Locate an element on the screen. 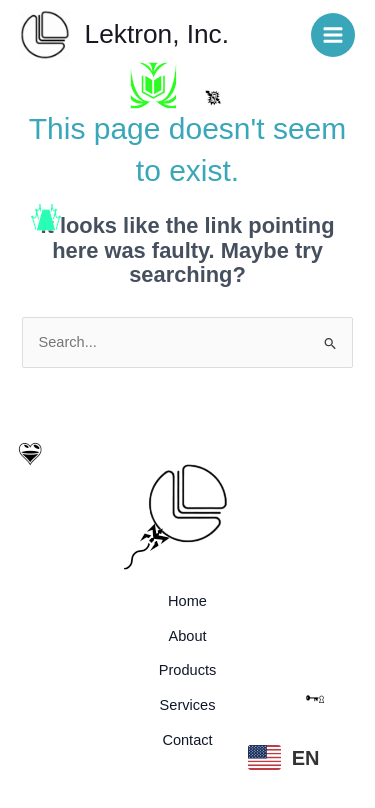 The image size is (375, 808). equip grappling hook ability is located at coordinates (147, 546).